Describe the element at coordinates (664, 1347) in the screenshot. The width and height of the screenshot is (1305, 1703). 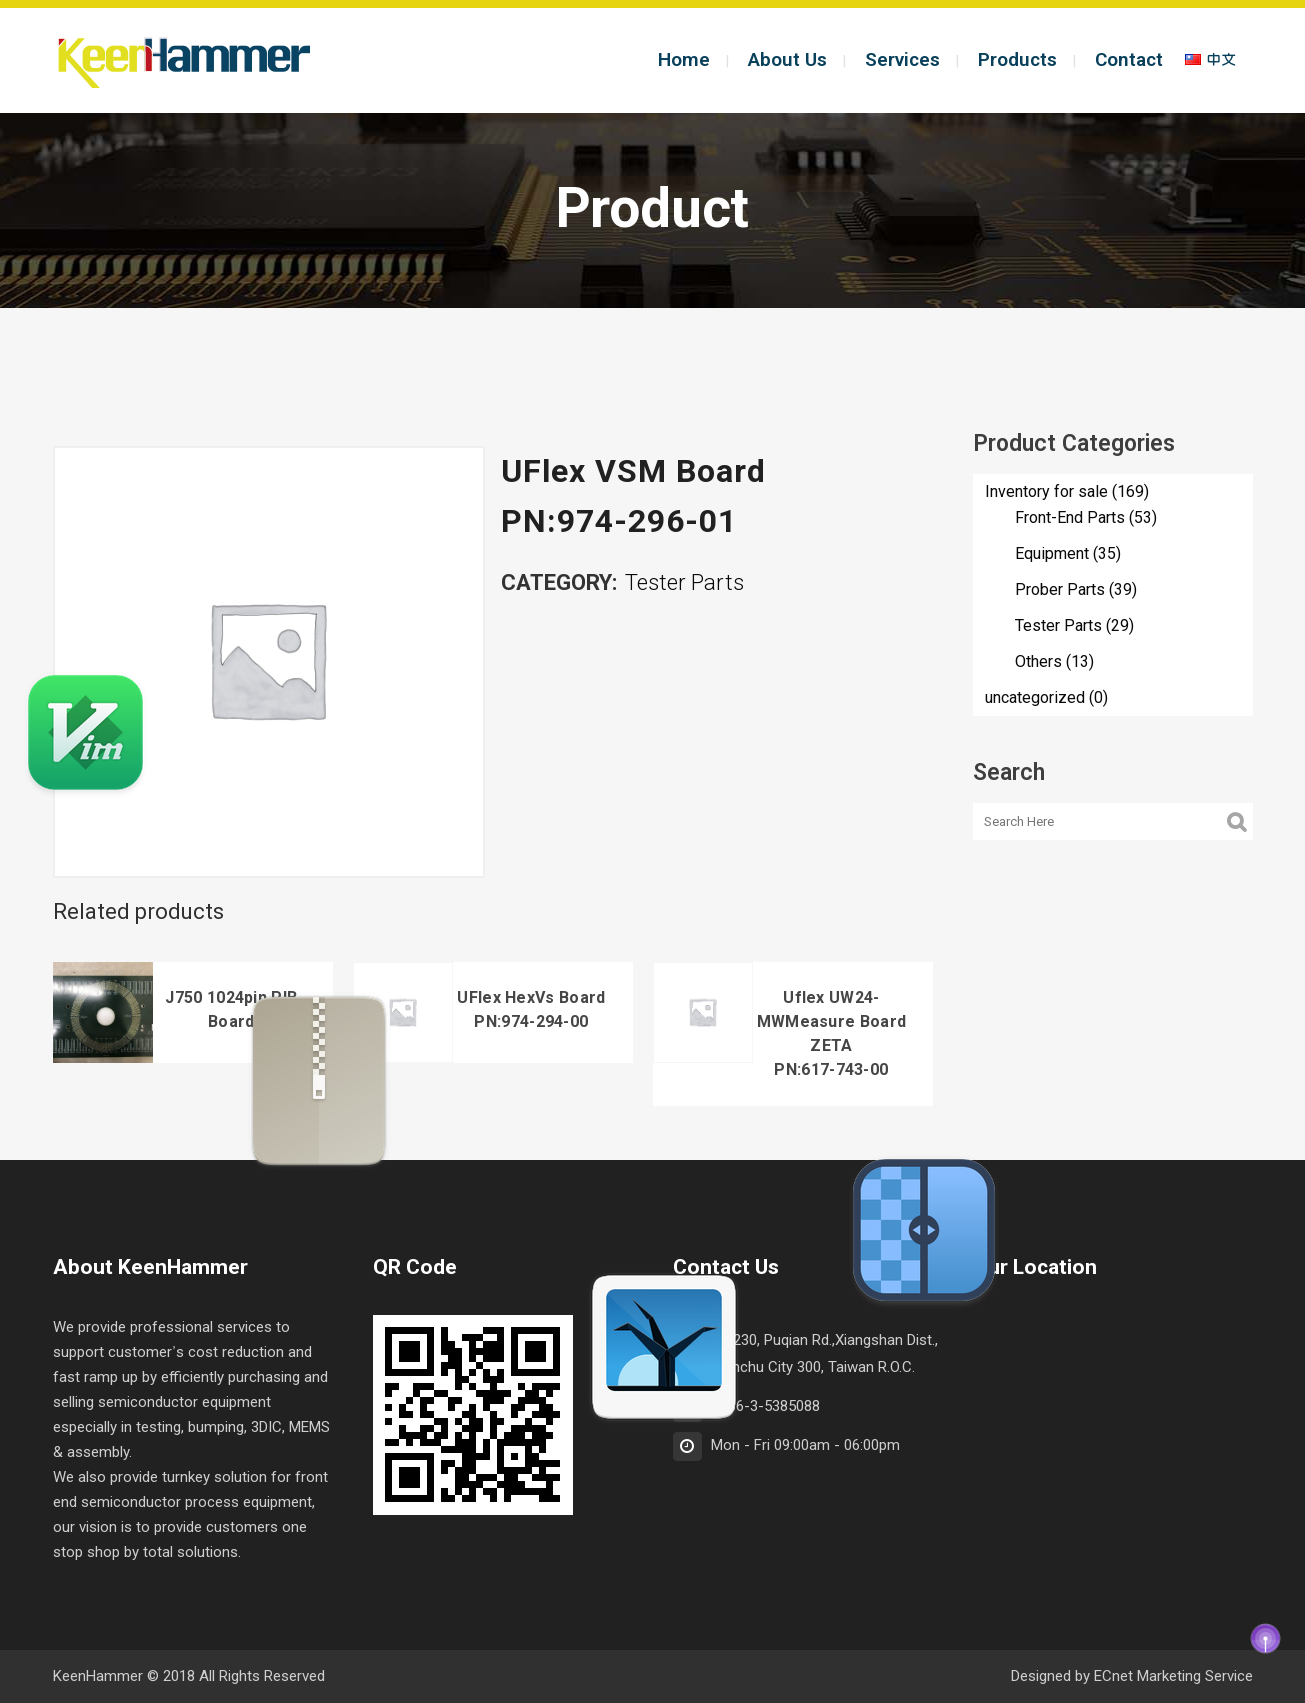
I see `open shotwell photo manager` at that location.